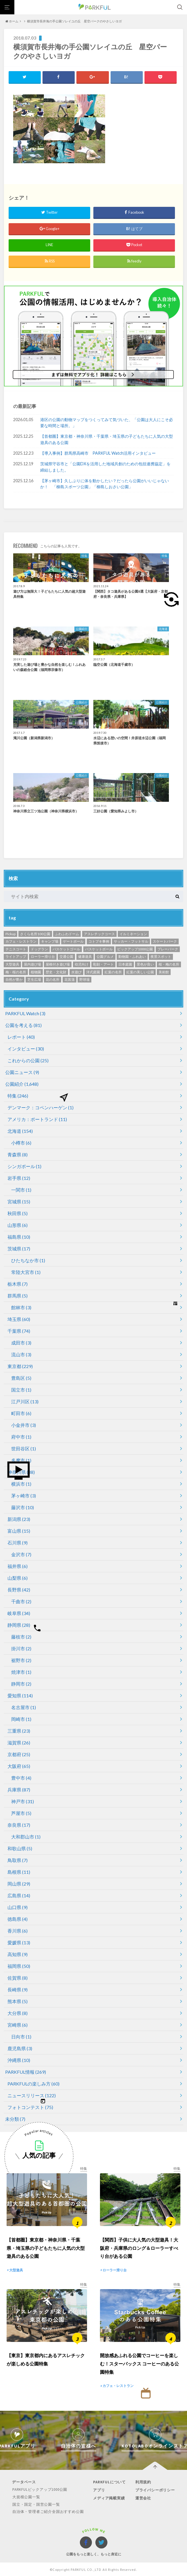 This screenshot has width=187, height=2576. I want to click on play on-demand video content, so click(18, 1470).